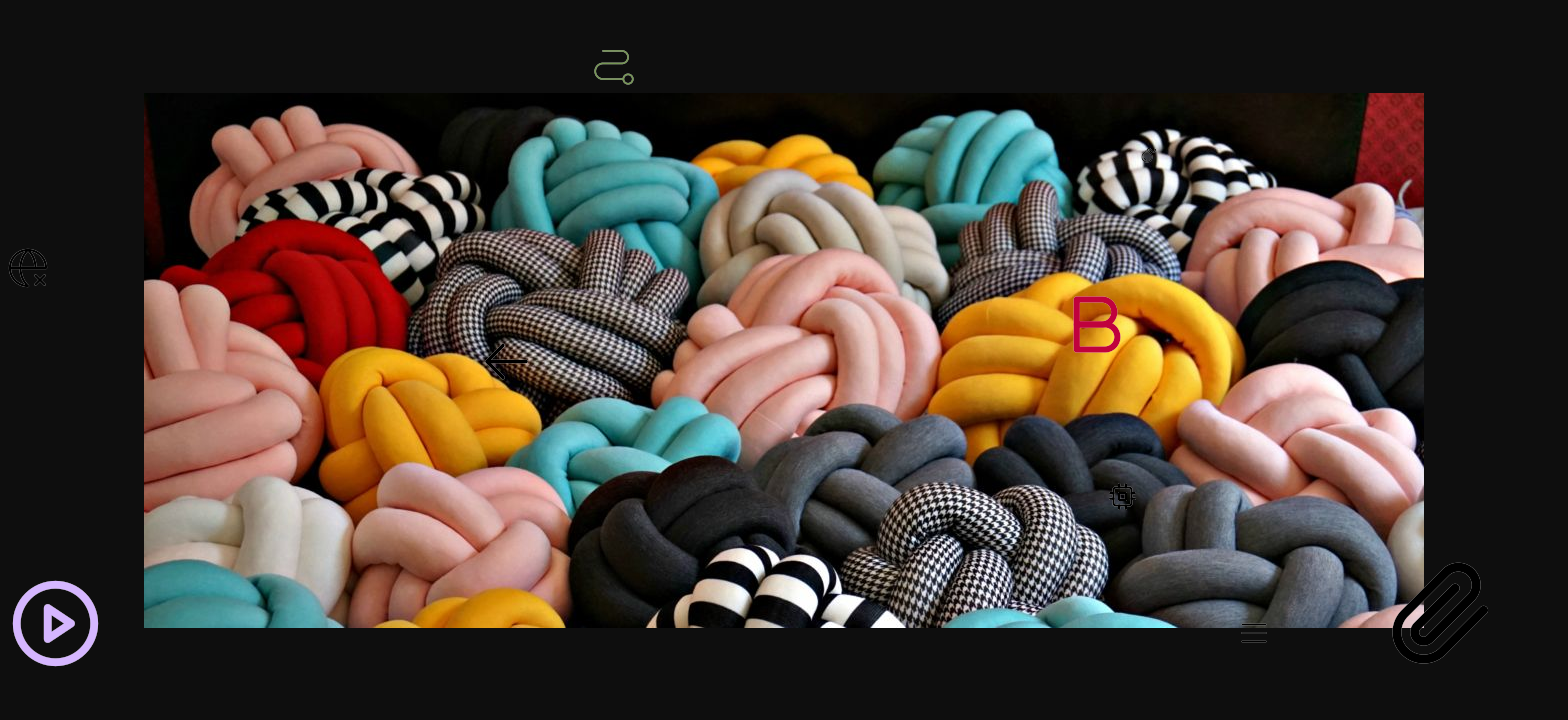 Image resolution: width=1568 pixels, height=720 pixels. Describe the element at coordinates (1095, 324) in the screenshot. I see `apply bold formatting to selected text` at that location.